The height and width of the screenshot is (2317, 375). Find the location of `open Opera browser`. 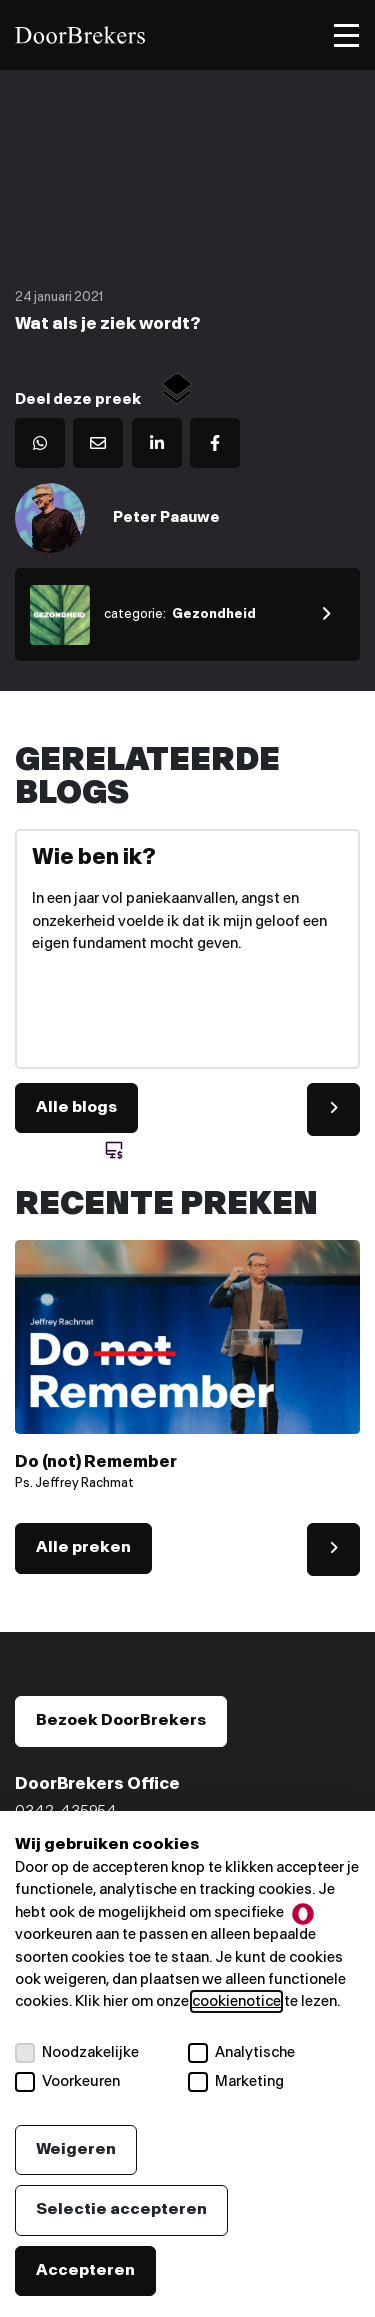

open Opera browser is located at coordinates (303, 1914).